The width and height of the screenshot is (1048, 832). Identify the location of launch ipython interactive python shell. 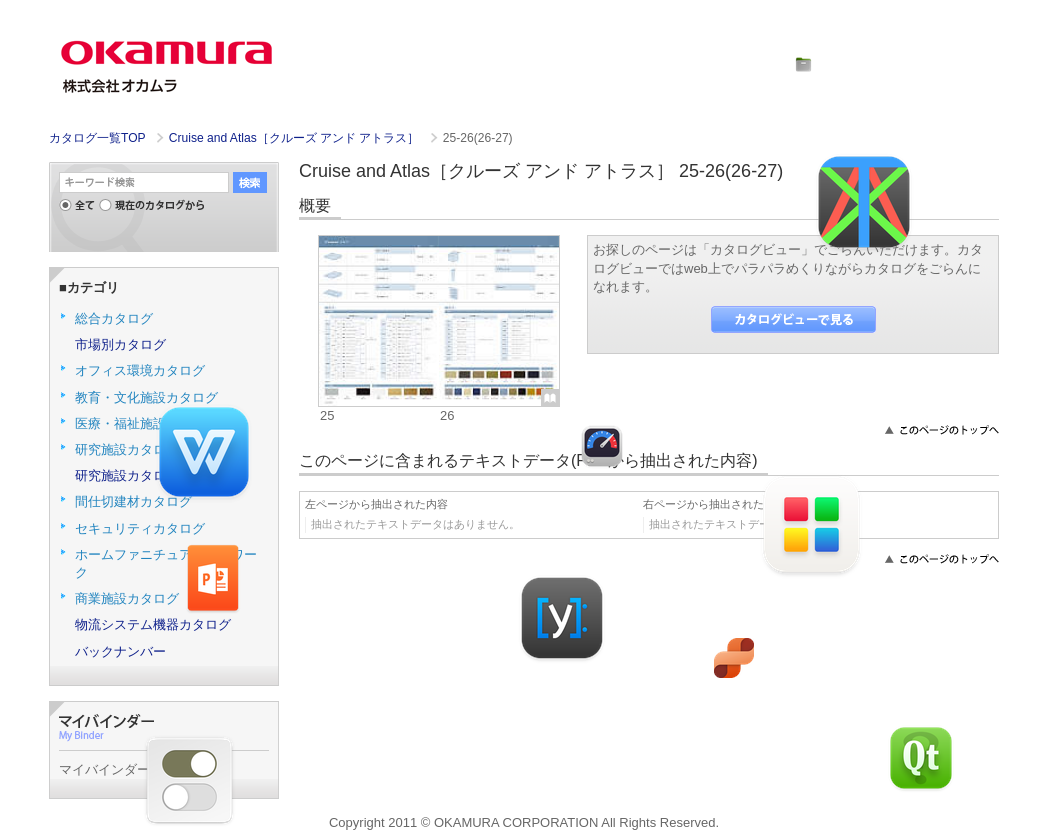
(562, 618).